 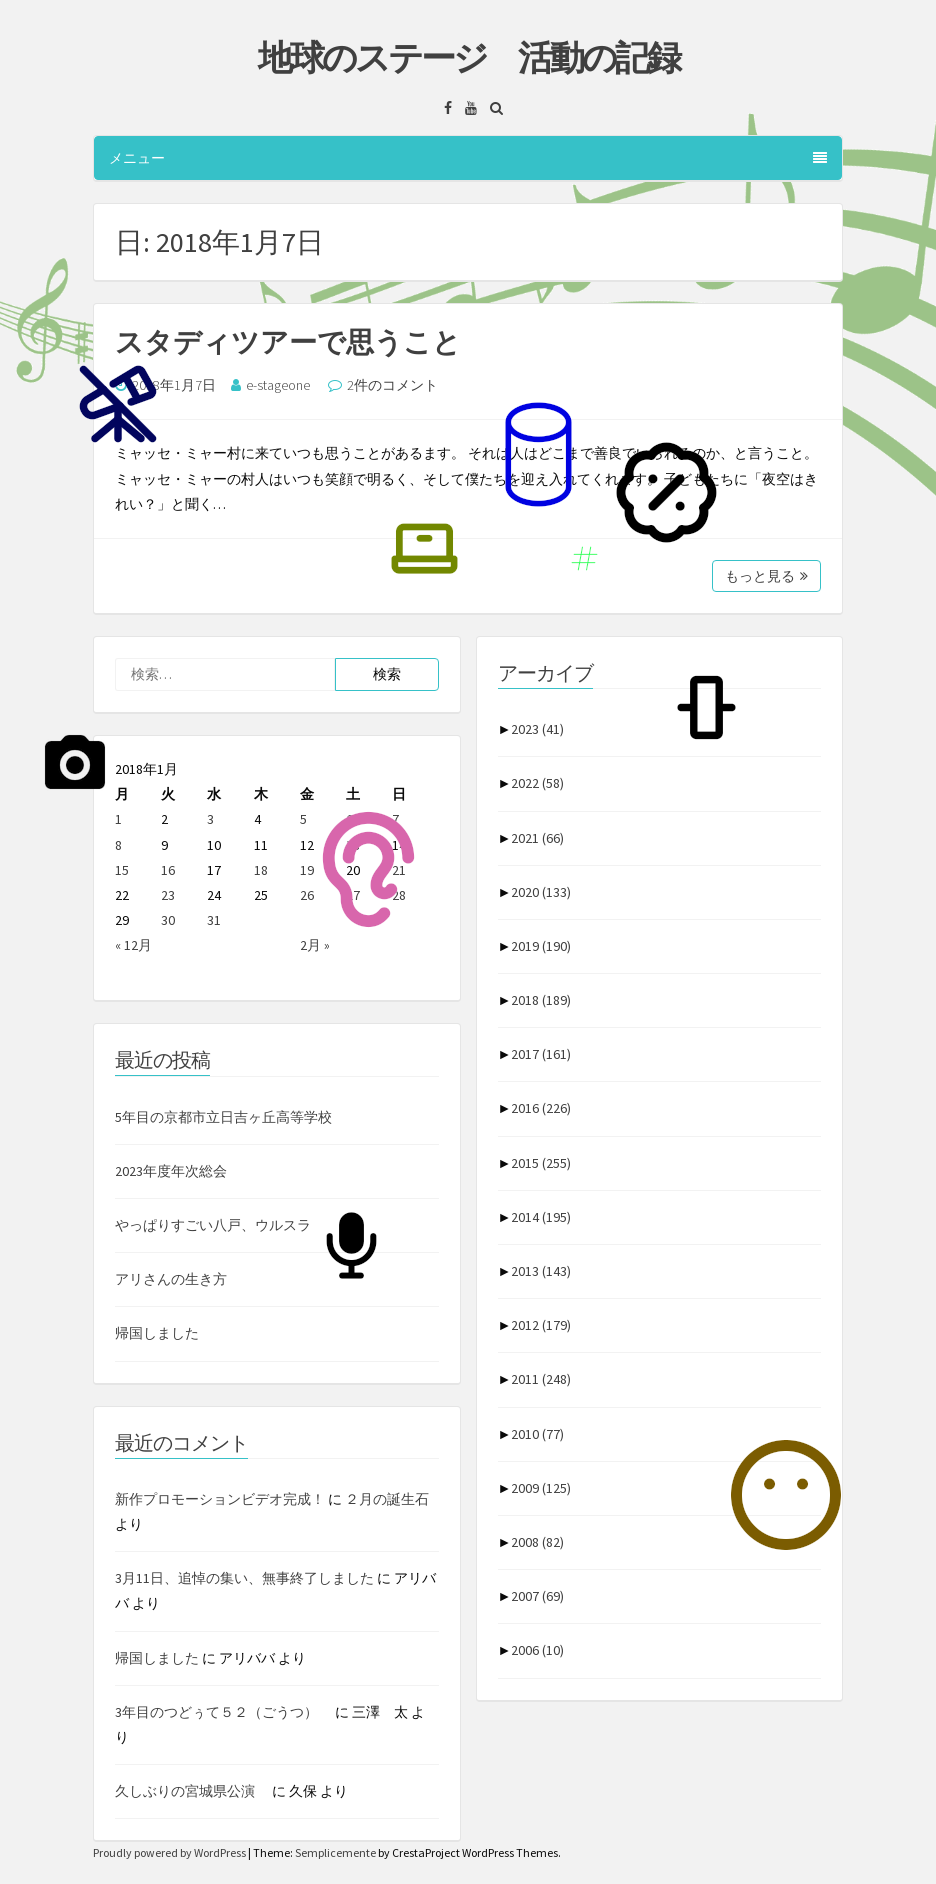 I want to click on tap to start voice recording, so click(x=351, y=1245).